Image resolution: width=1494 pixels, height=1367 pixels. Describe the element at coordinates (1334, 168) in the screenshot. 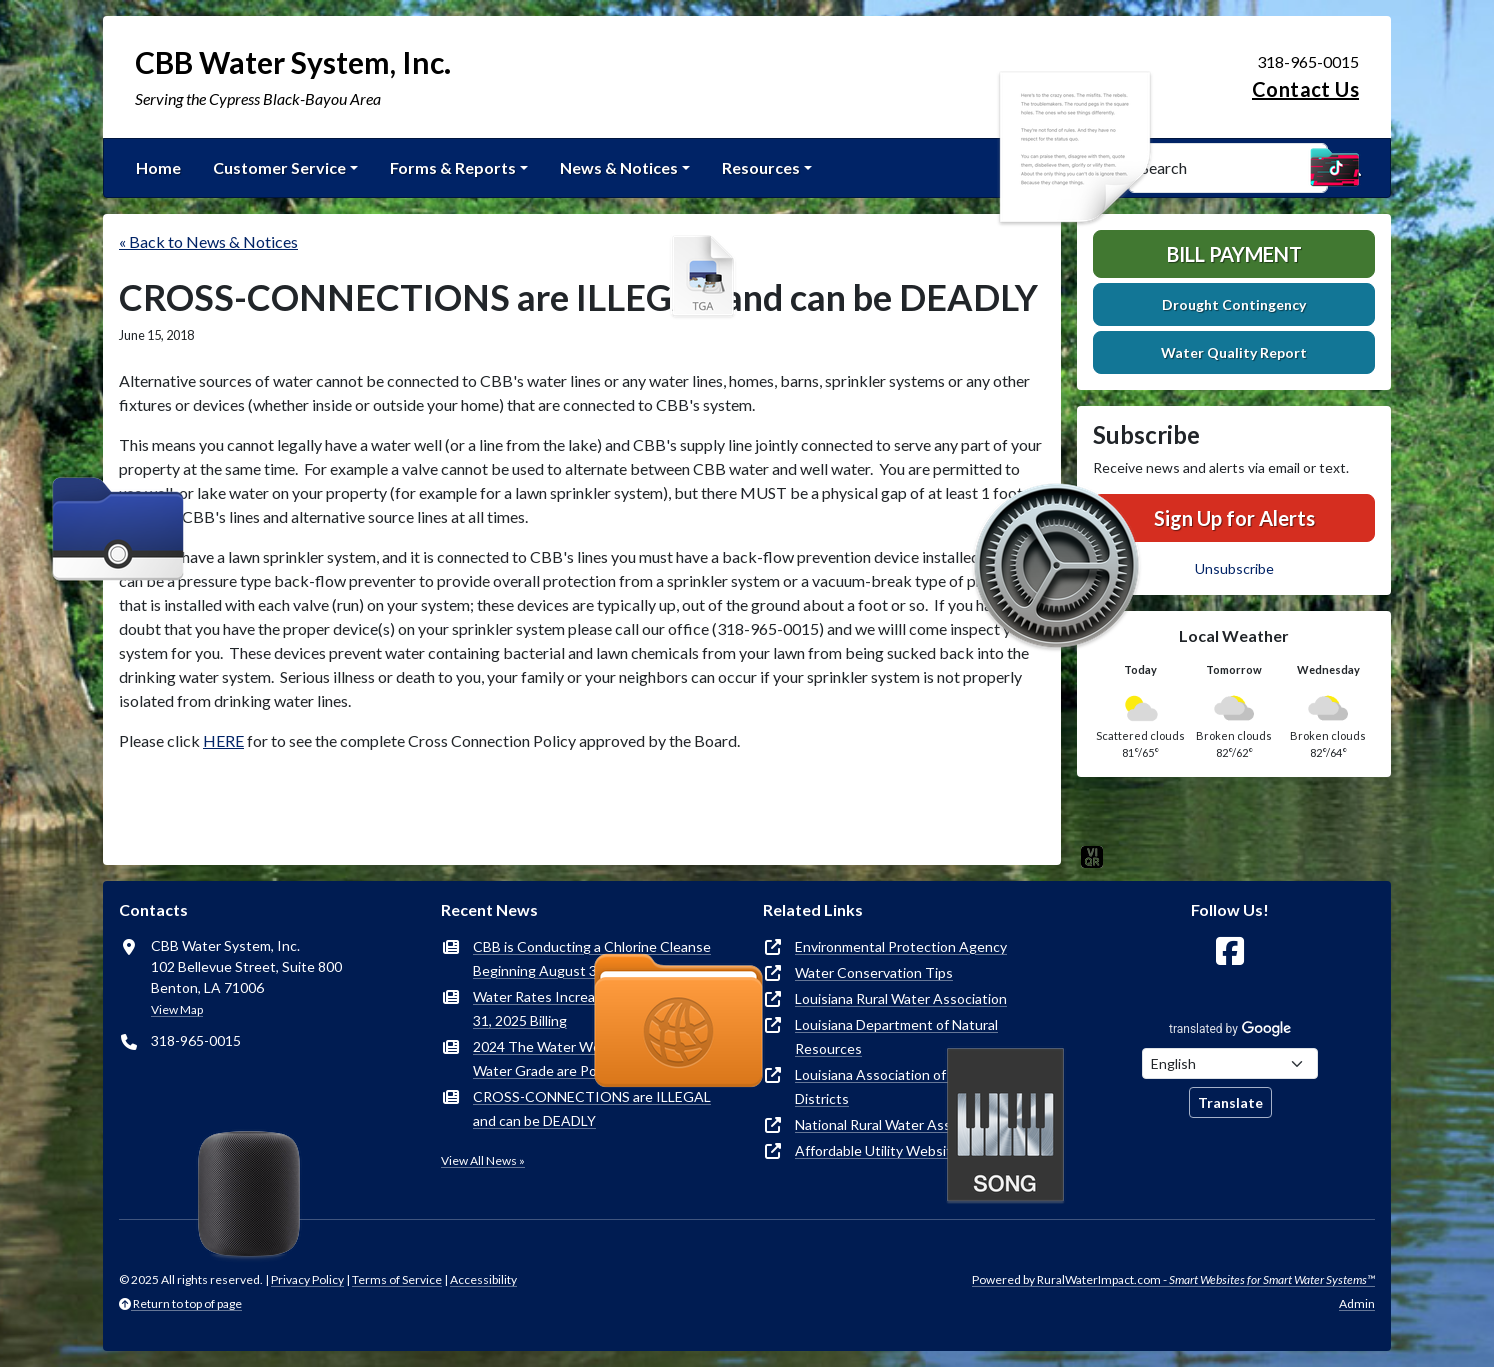

I see `open folder containing TikTok downloads or saved videos` at that location.